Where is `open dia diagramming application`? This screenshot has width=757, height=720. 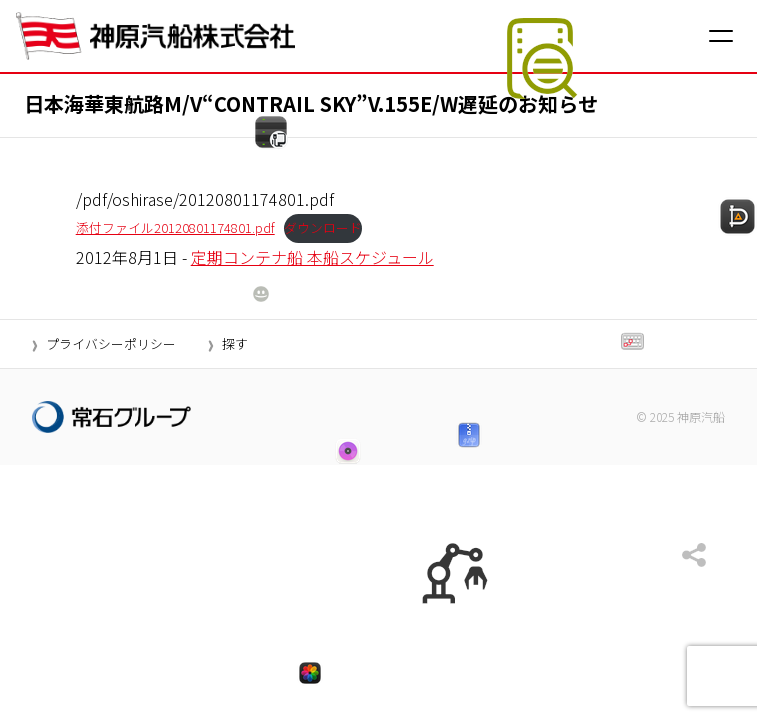
open dia diagramming application is located at coordinates (737, 216).